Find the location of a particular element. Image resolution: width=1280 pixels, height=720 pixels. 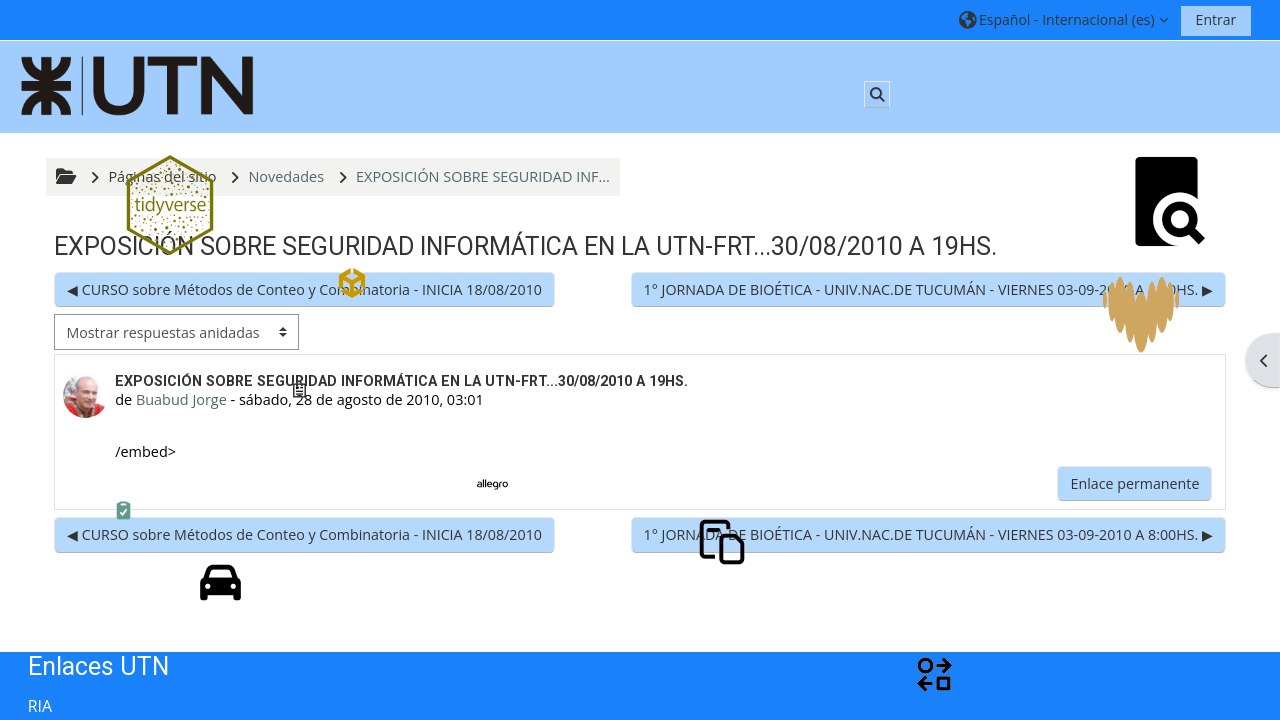

swap or exchange between two items is located at coordinates (934, 674).